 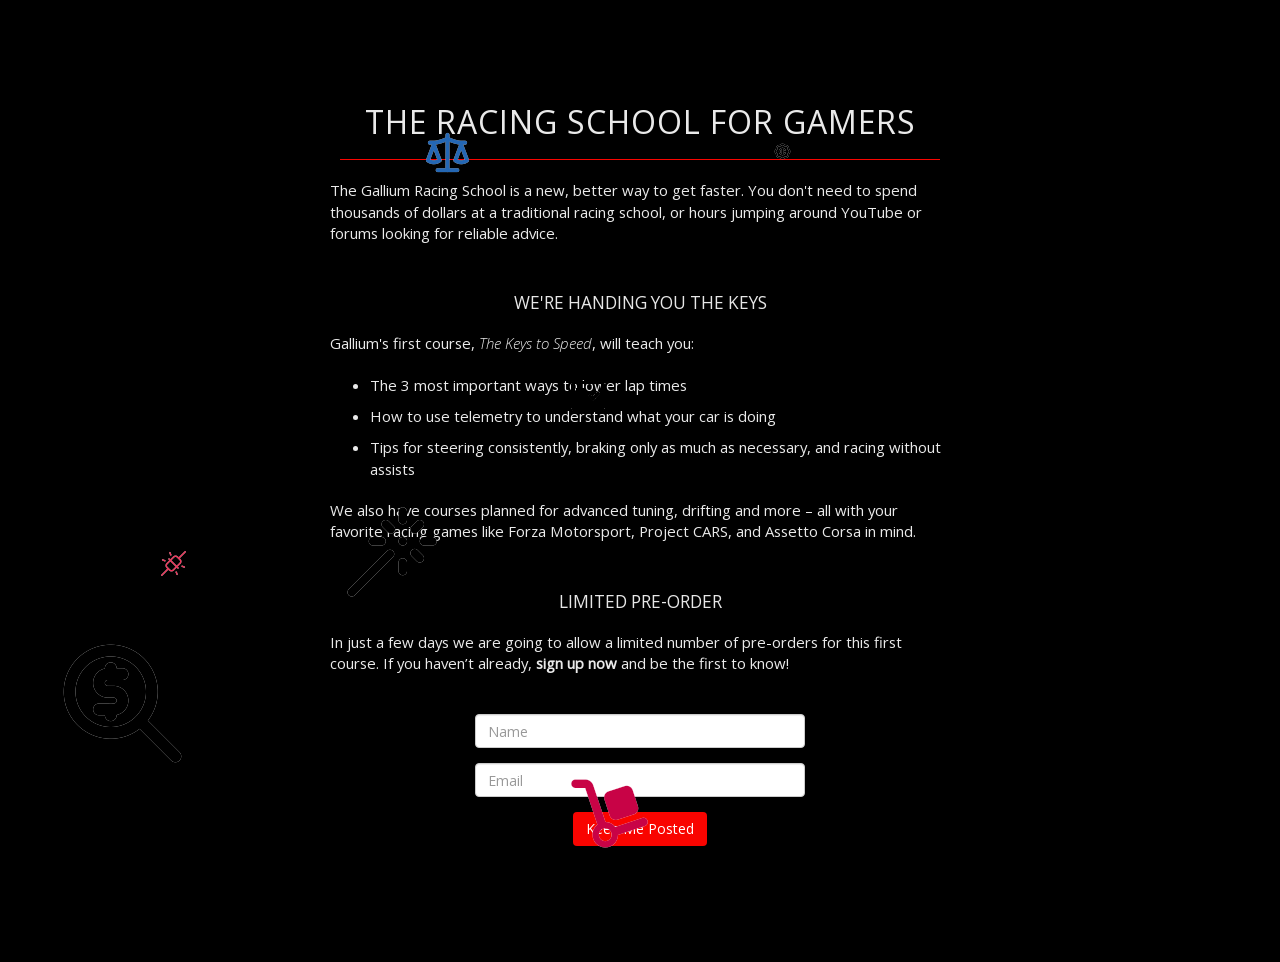 What do you see at coordinates (609, 813) in the screenshot?
I see `access shipping or delivery options` at bounding box center [609, 813].